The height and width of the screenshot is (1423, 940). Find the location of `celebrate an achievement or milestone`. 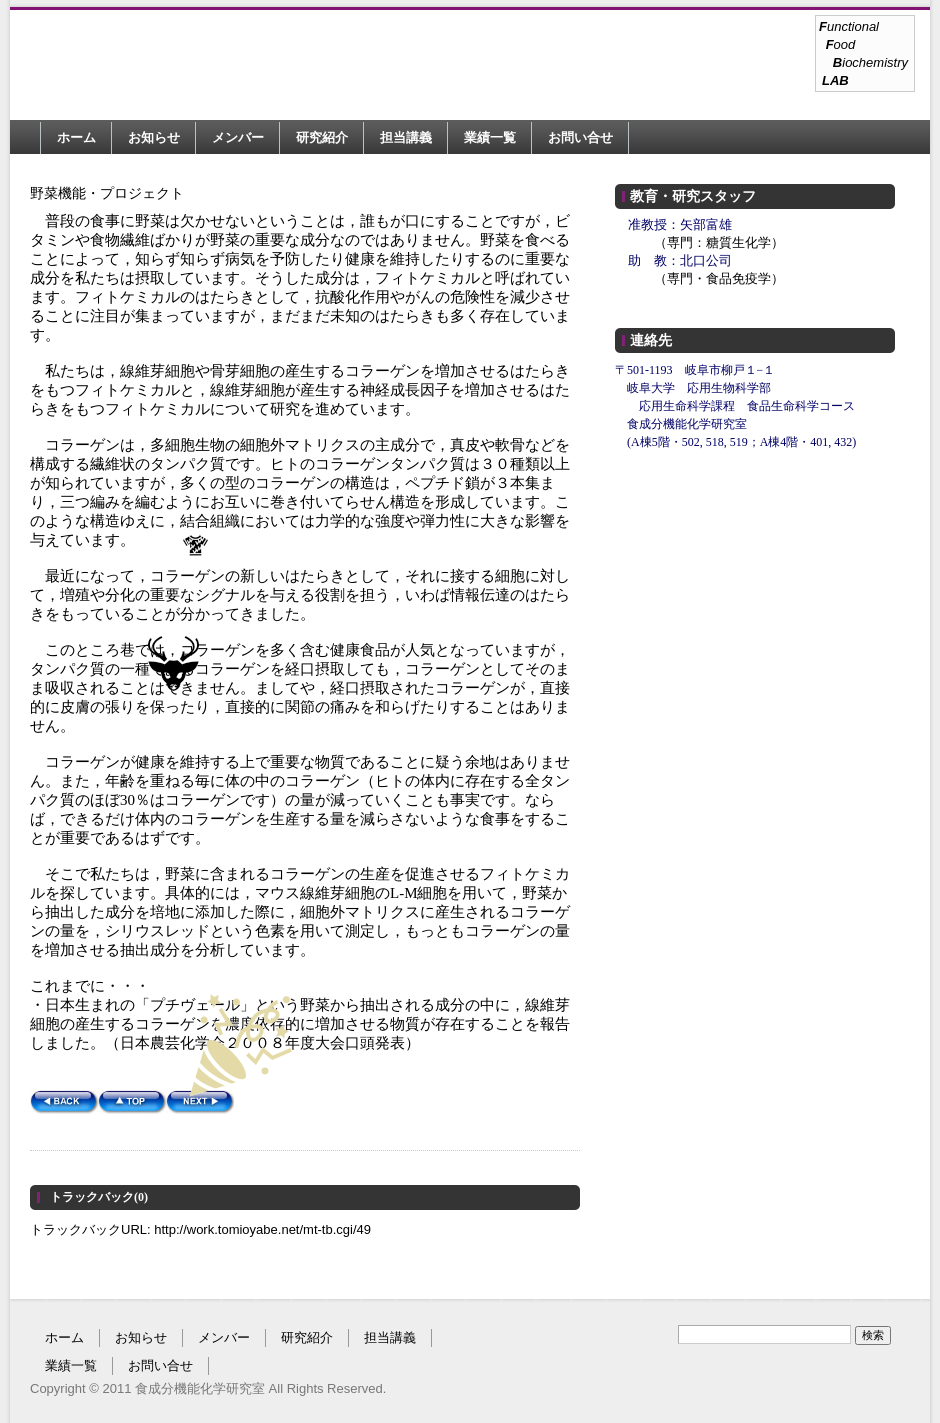

celebrate an achievement or milestone is located at coordinates (240, 1046).